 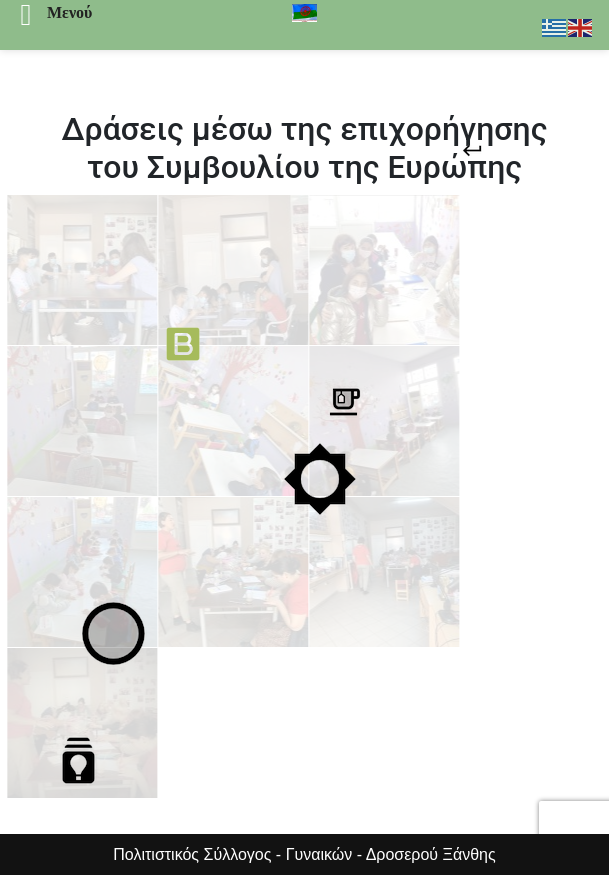 I want to click on adjust screen brightness to a lower setting, so click(x=320, y=479).